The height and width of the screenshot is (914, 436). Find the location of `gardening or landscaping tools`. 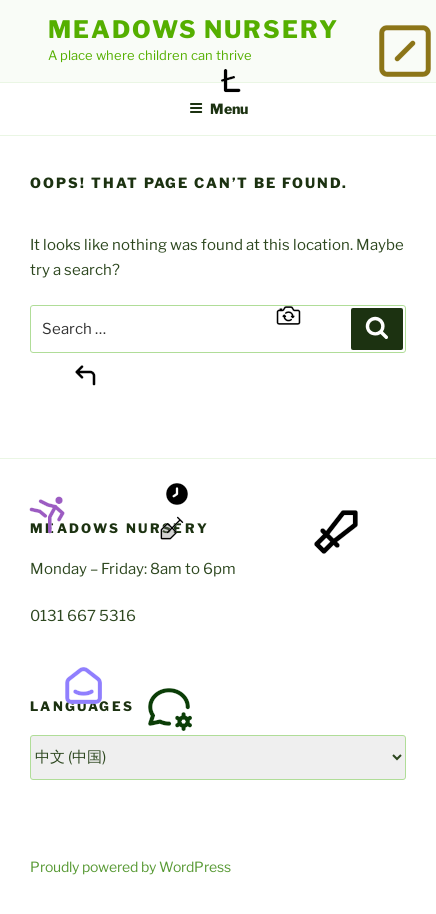

gardening or landscaping tools is located at coordinates (171, 528).